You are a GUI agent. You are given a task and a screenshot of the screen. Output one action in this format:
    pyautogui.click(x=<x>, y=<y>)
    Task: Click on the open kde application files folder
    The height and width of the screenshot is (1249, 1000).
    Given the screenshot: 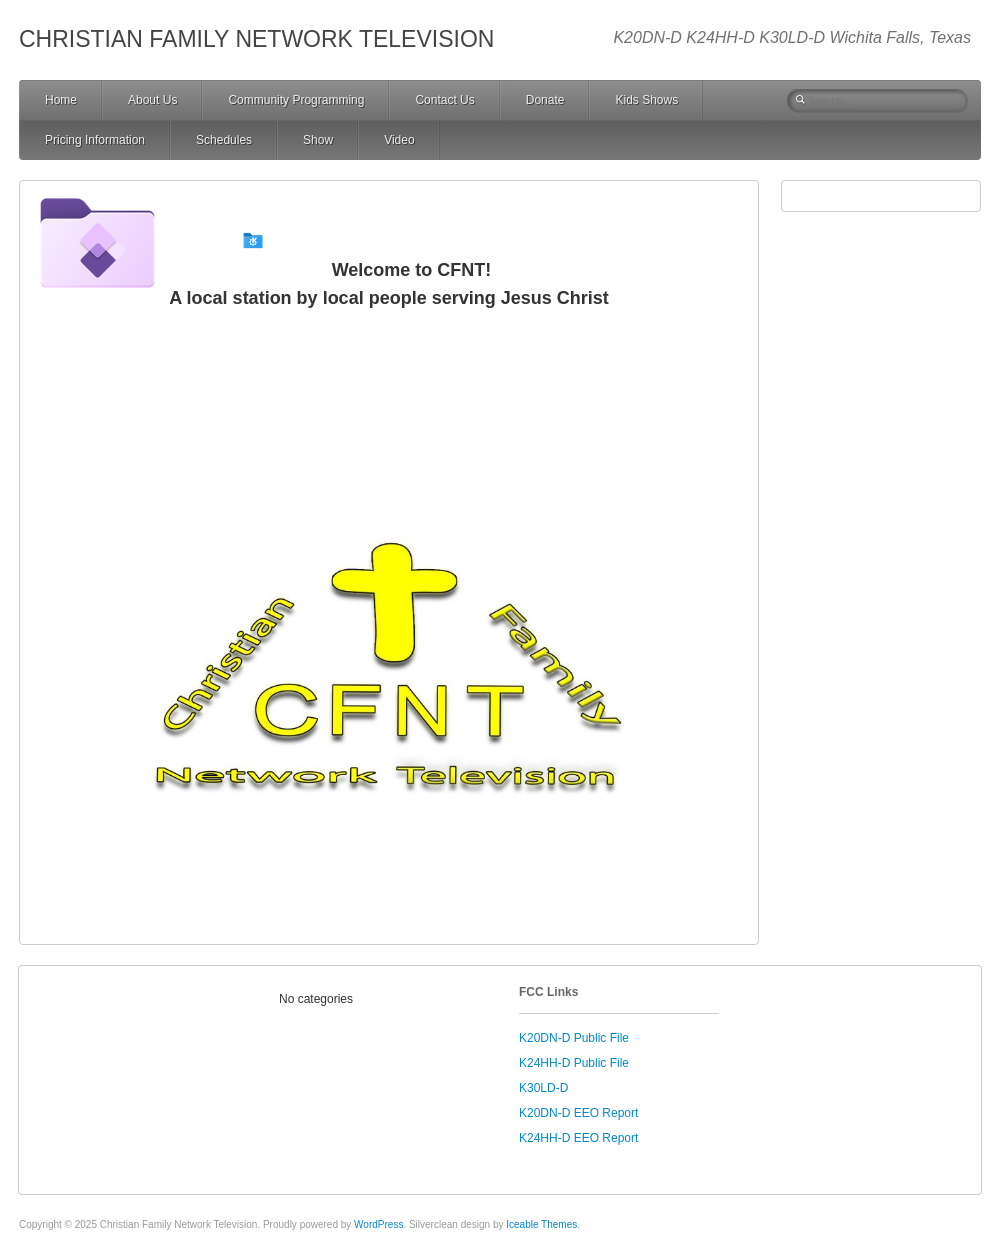 What is the action you would take?
    pyautogui.click(x=253, y=241)
    